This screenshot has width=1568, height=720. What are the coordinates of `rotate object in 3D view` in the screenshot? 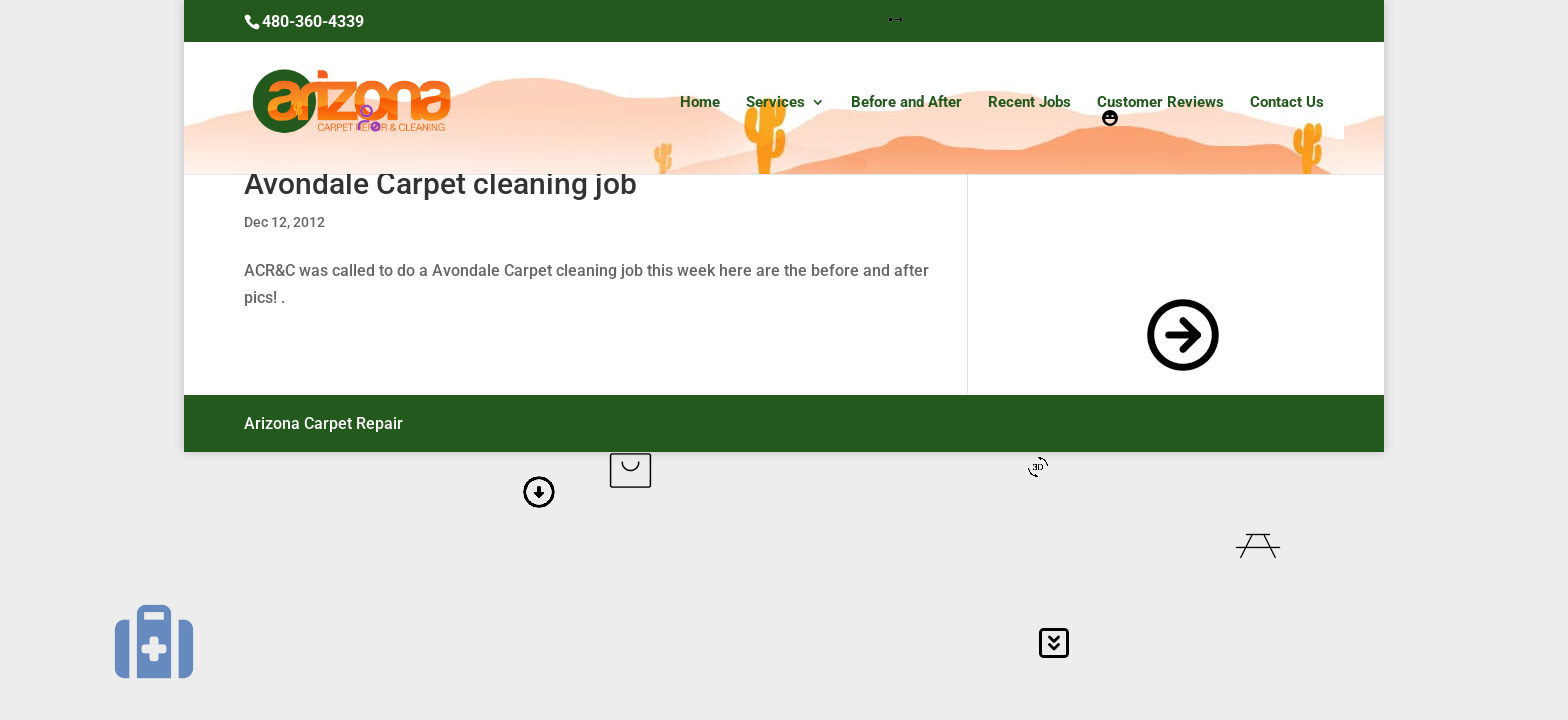 It's located at (1038, 467).